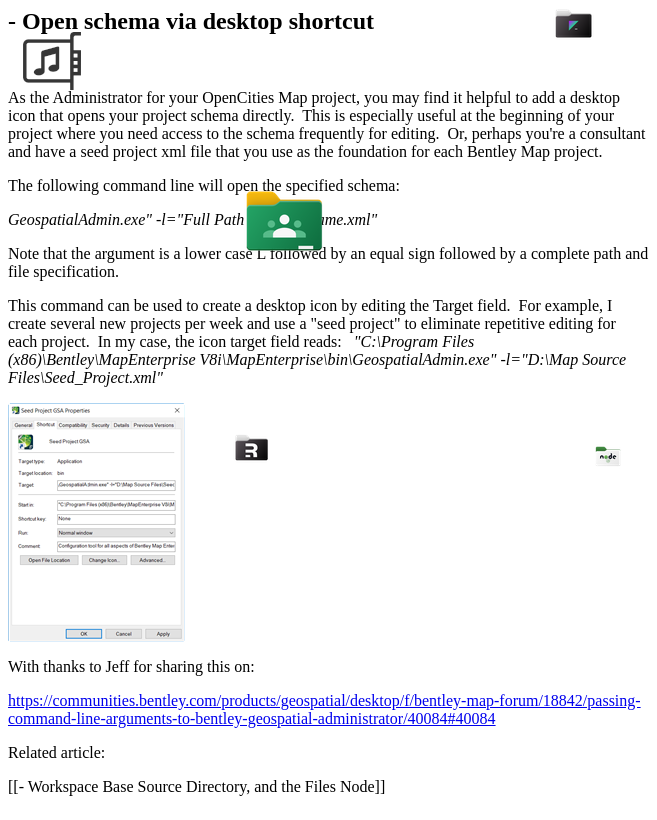 The height and width of the screenshot is (820, 657). I want to click on open google classroom files folder, so click(284, 223).